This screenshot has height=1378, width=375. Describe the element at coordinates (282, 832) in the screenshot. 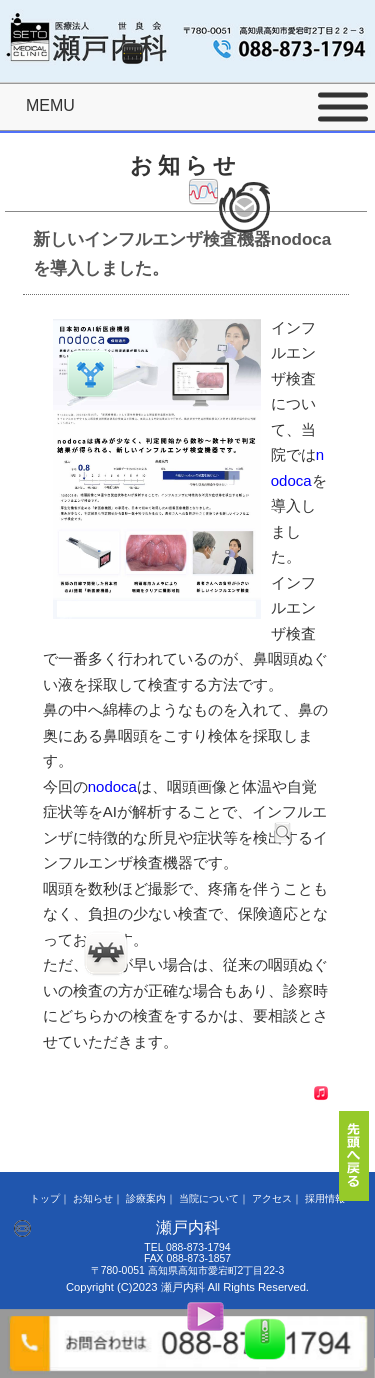

I see `open system logs viewer` at that location.